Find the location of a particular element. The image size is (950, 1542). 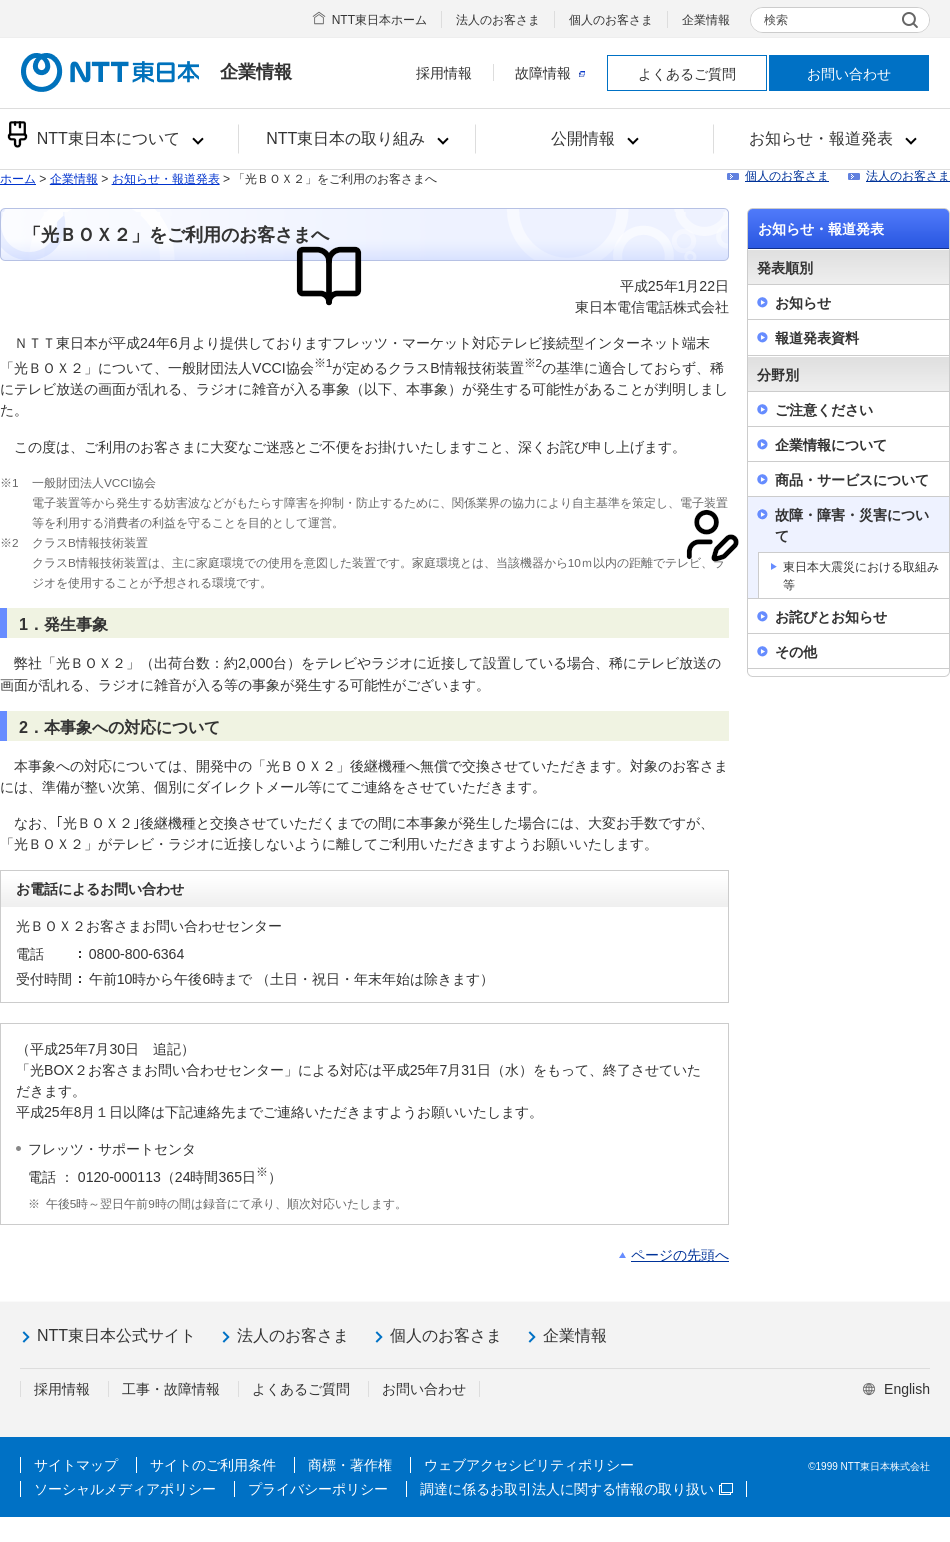

edit your profile is located at coordinates (711, 534).